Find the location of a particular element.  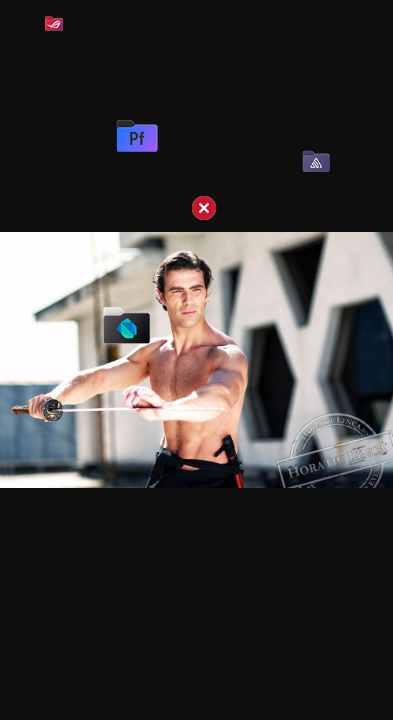

open dart project folder is located at coordinates (126, 326).